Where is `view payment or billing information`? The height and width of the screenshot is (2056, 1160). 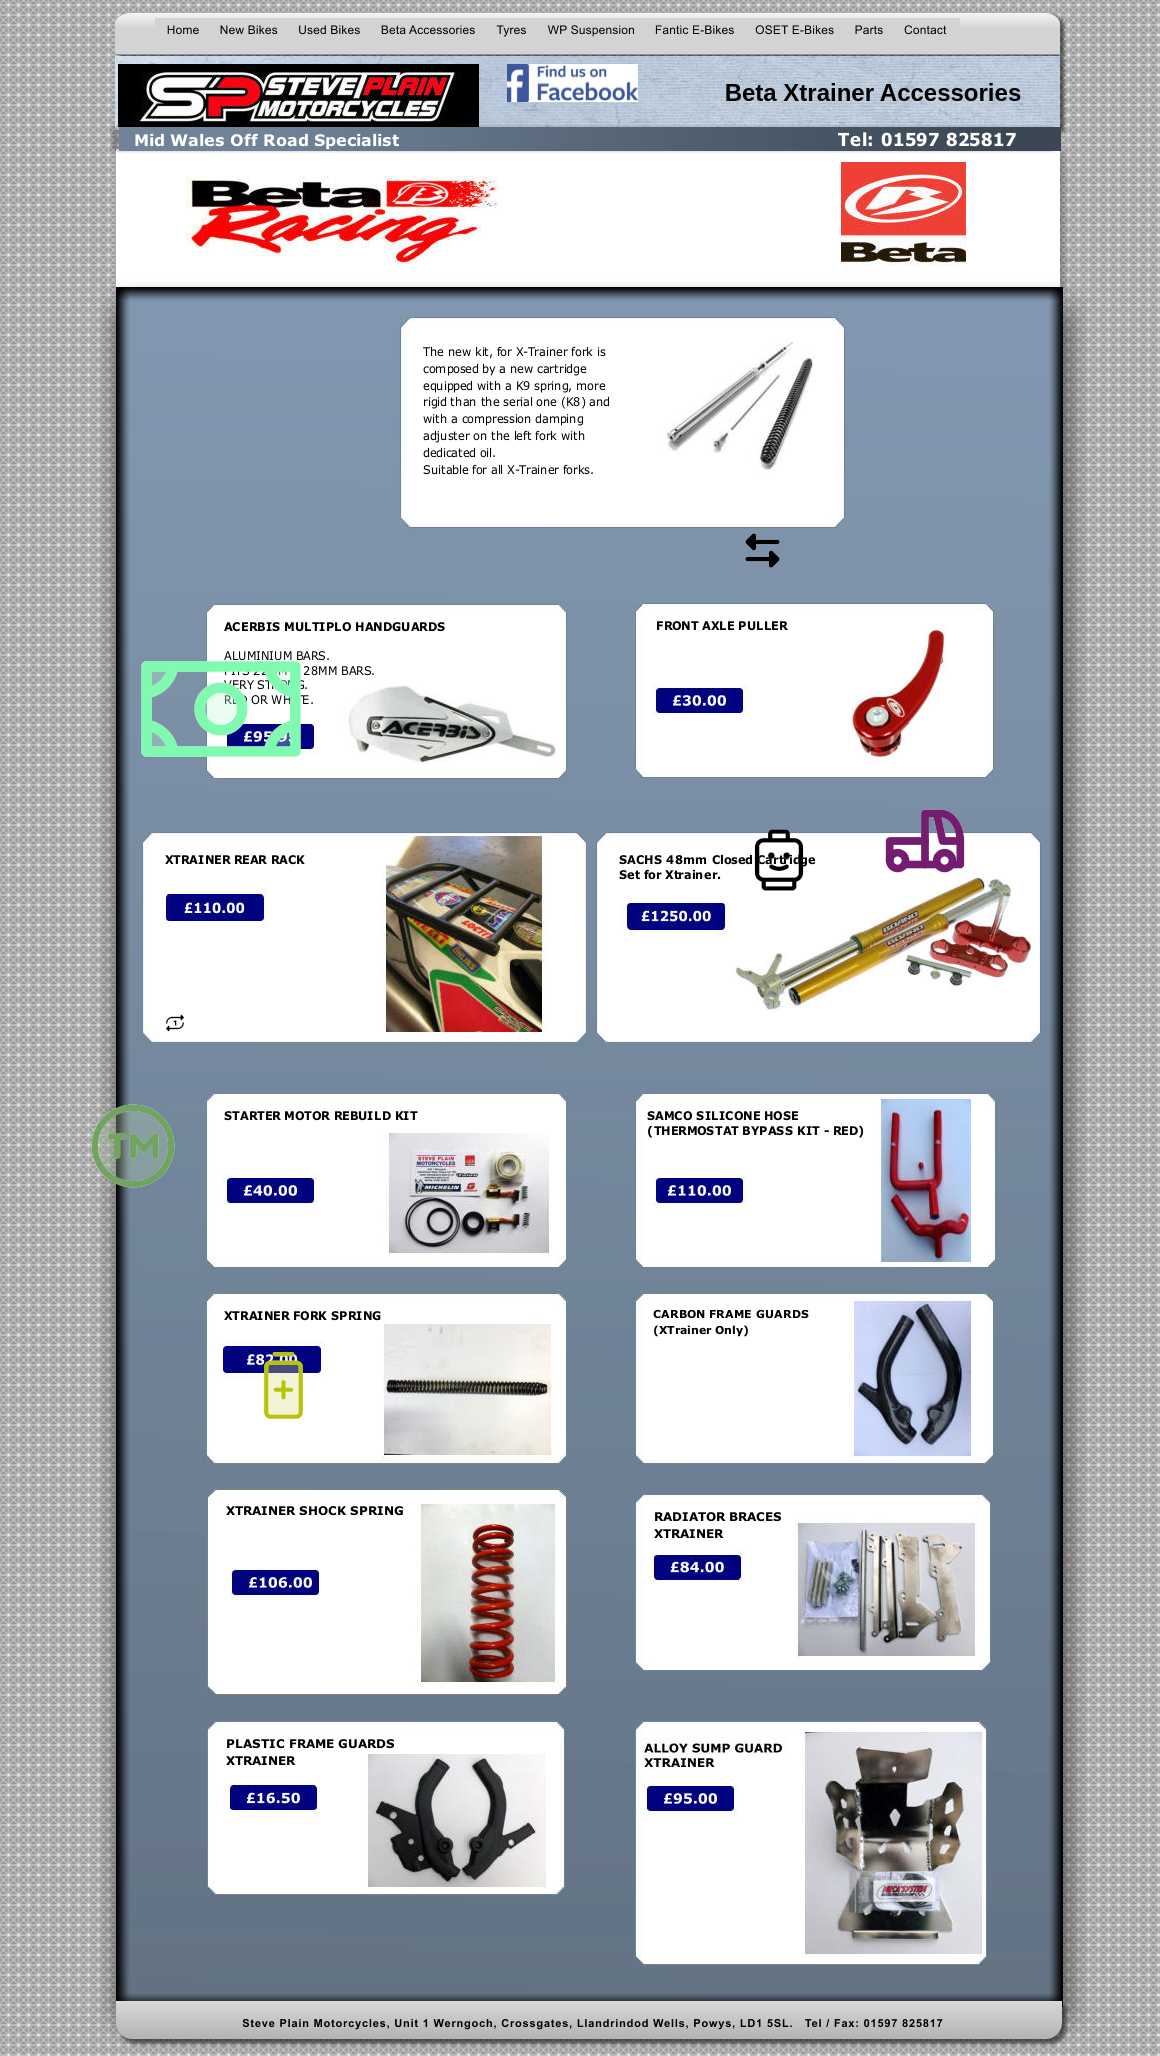
view payment or billing information is located at coordinates (221, 709).